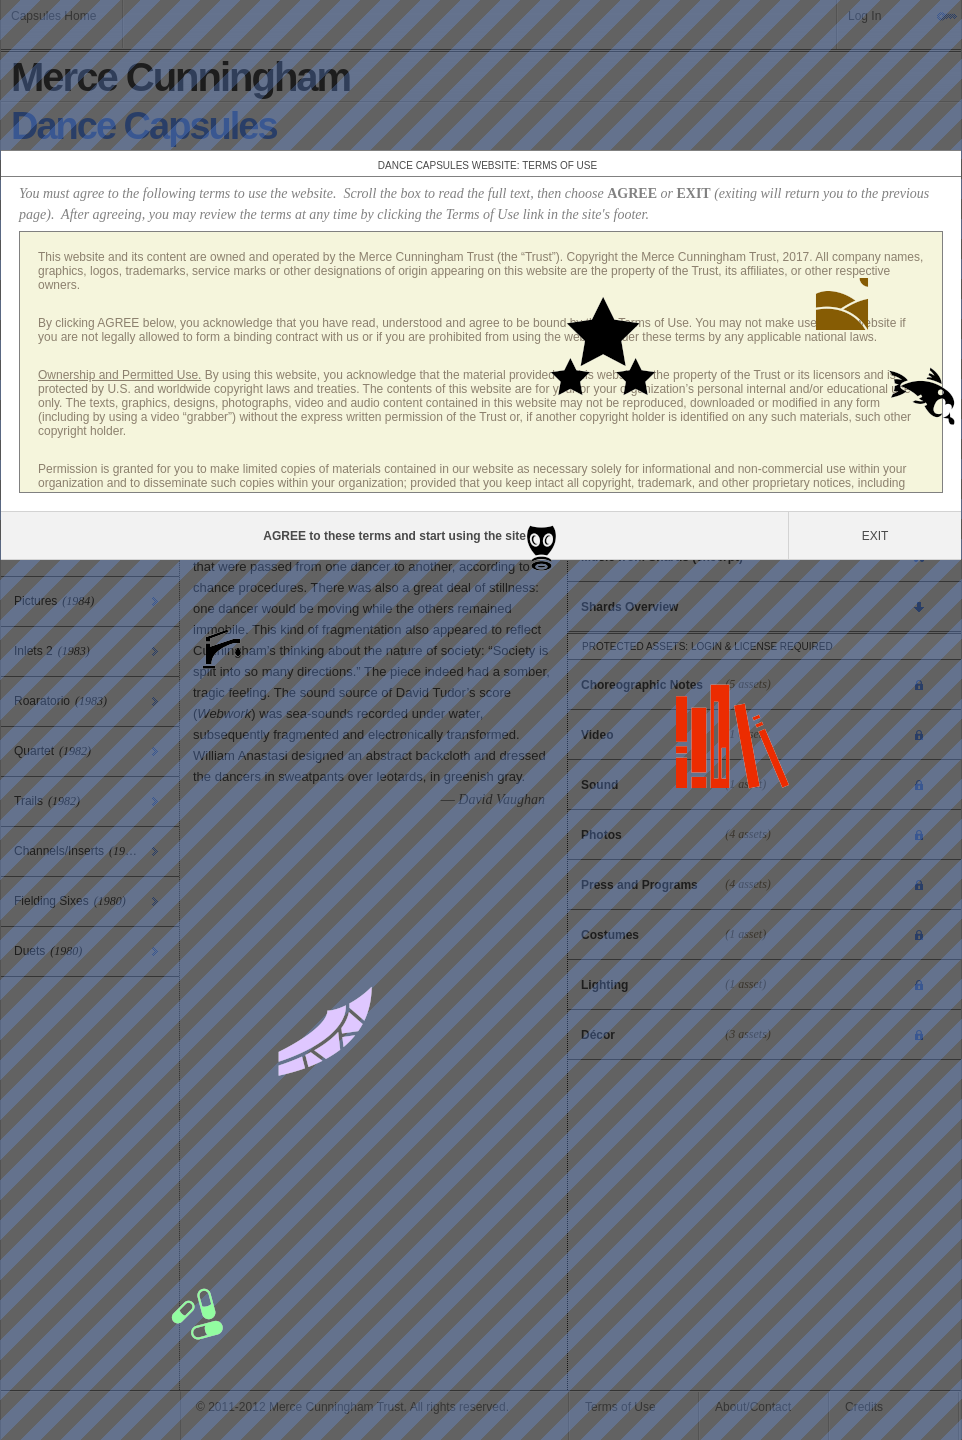  I want to click on indicates a broken or damaged weapon, so click(325, 1033).